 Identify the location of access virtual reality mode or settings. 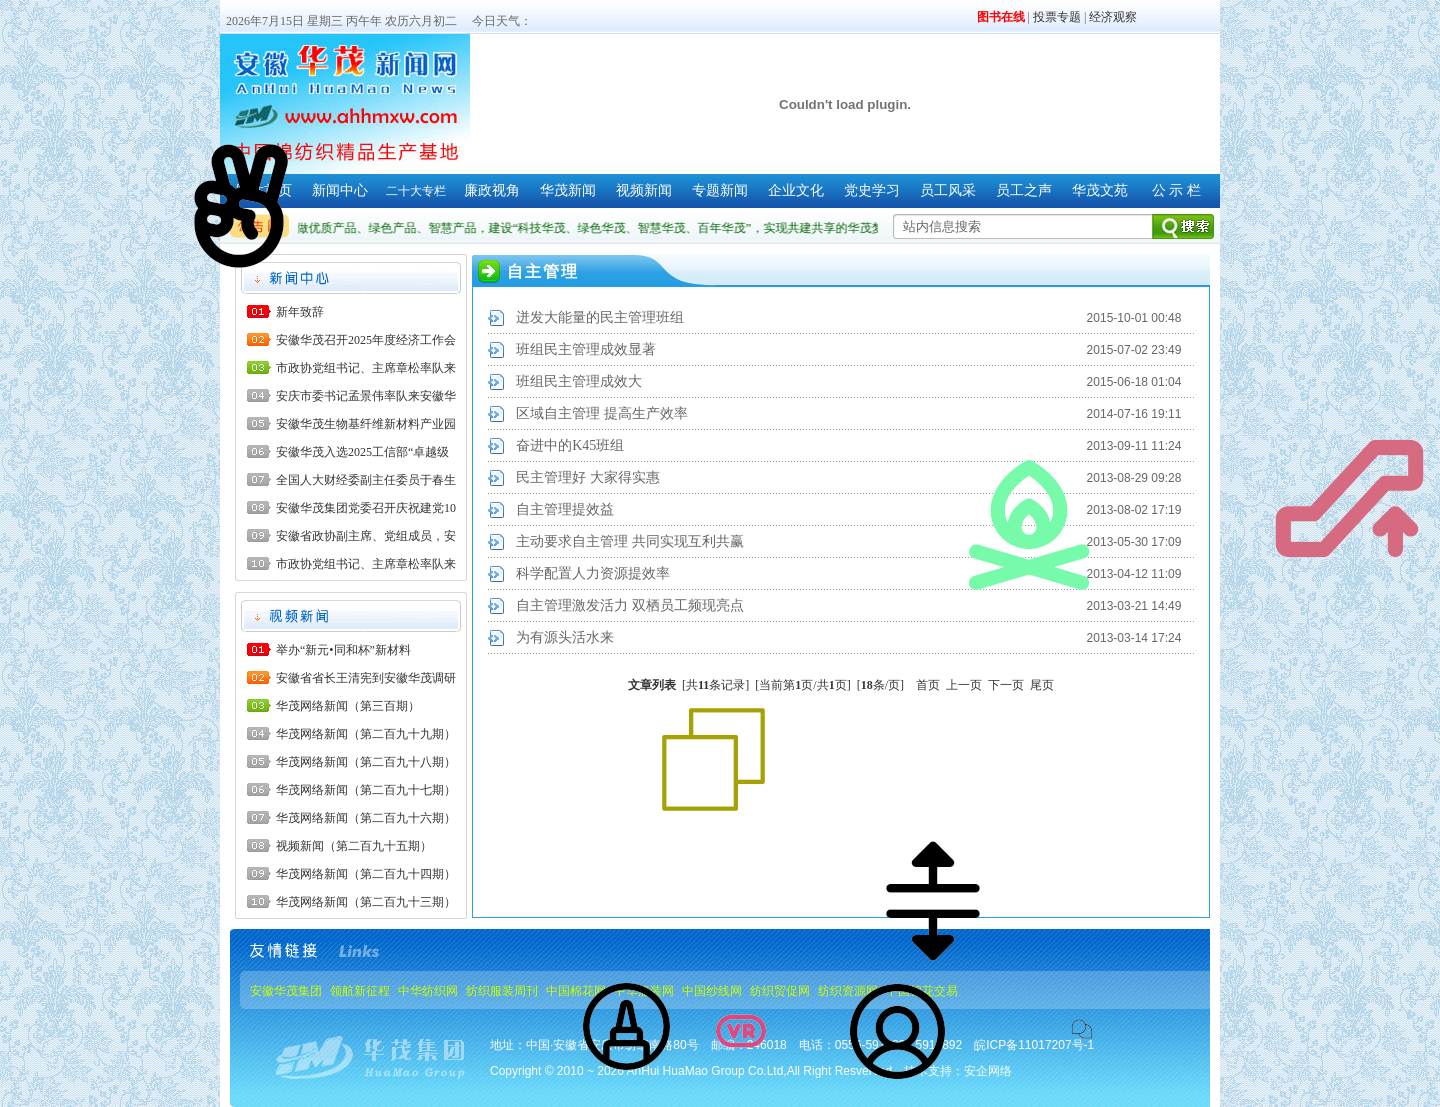
(741, 1031).